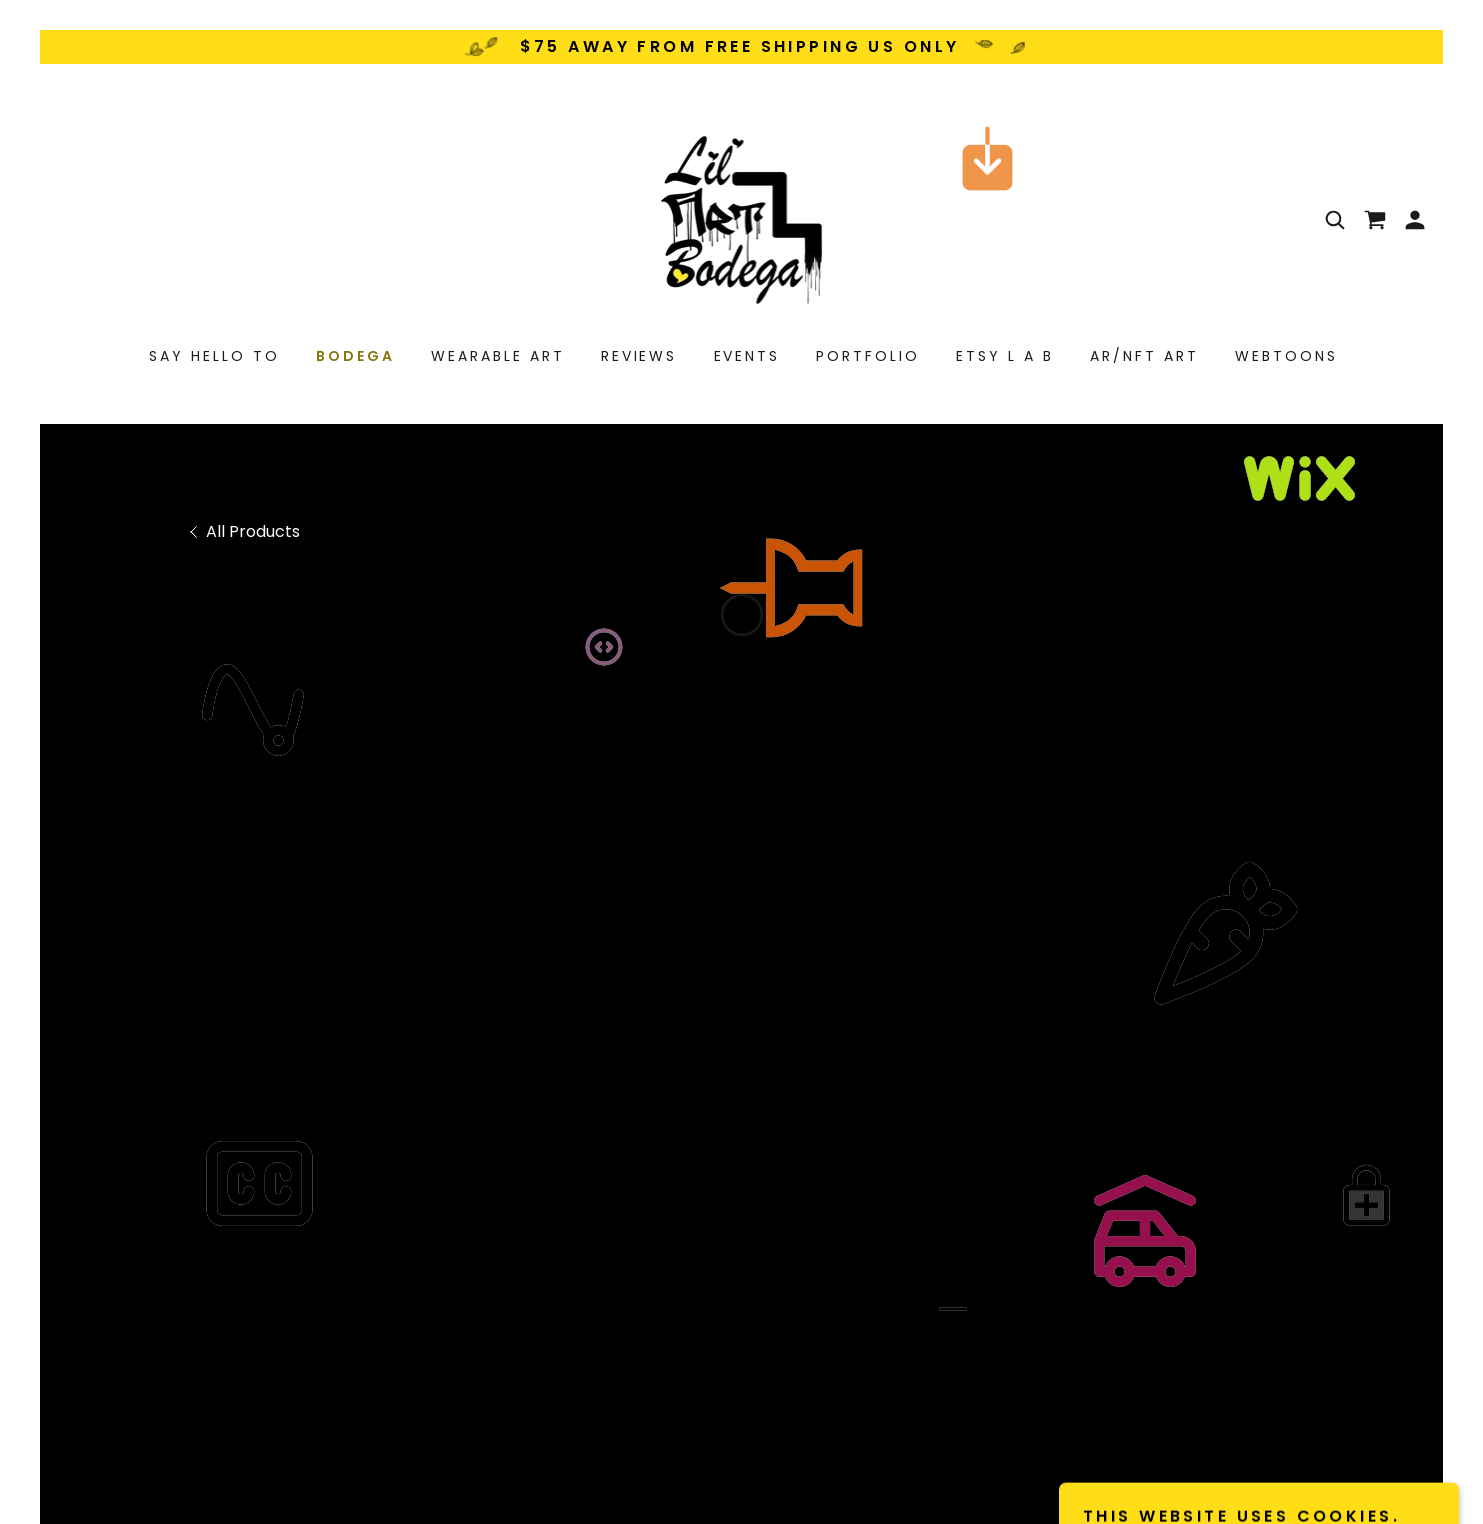  What do you see at coordinates (1366, 1196) in the screenshot?
I see `indicates enhanced or additional security protection` at bounding box center [1366, 1196].